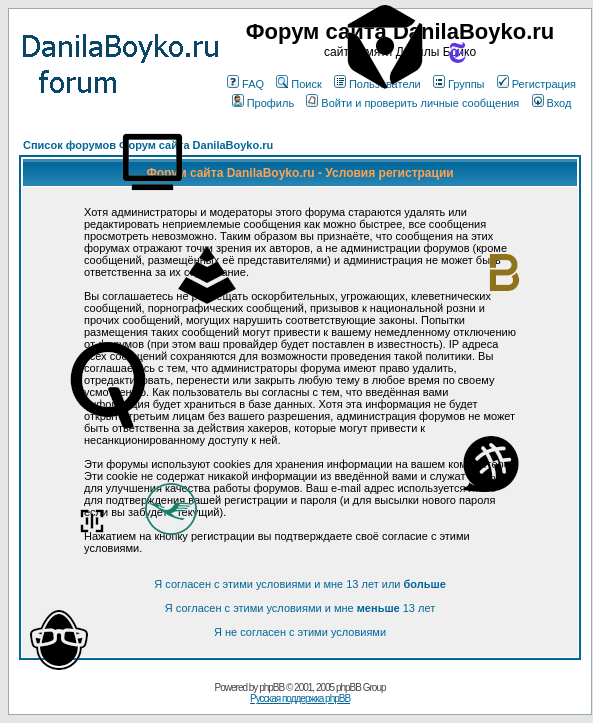 This screenshot has height=723, width=593. Describe the element at coordinates (171, 509) in the screenshot. I see `access Lufthansa airline services` at that location.